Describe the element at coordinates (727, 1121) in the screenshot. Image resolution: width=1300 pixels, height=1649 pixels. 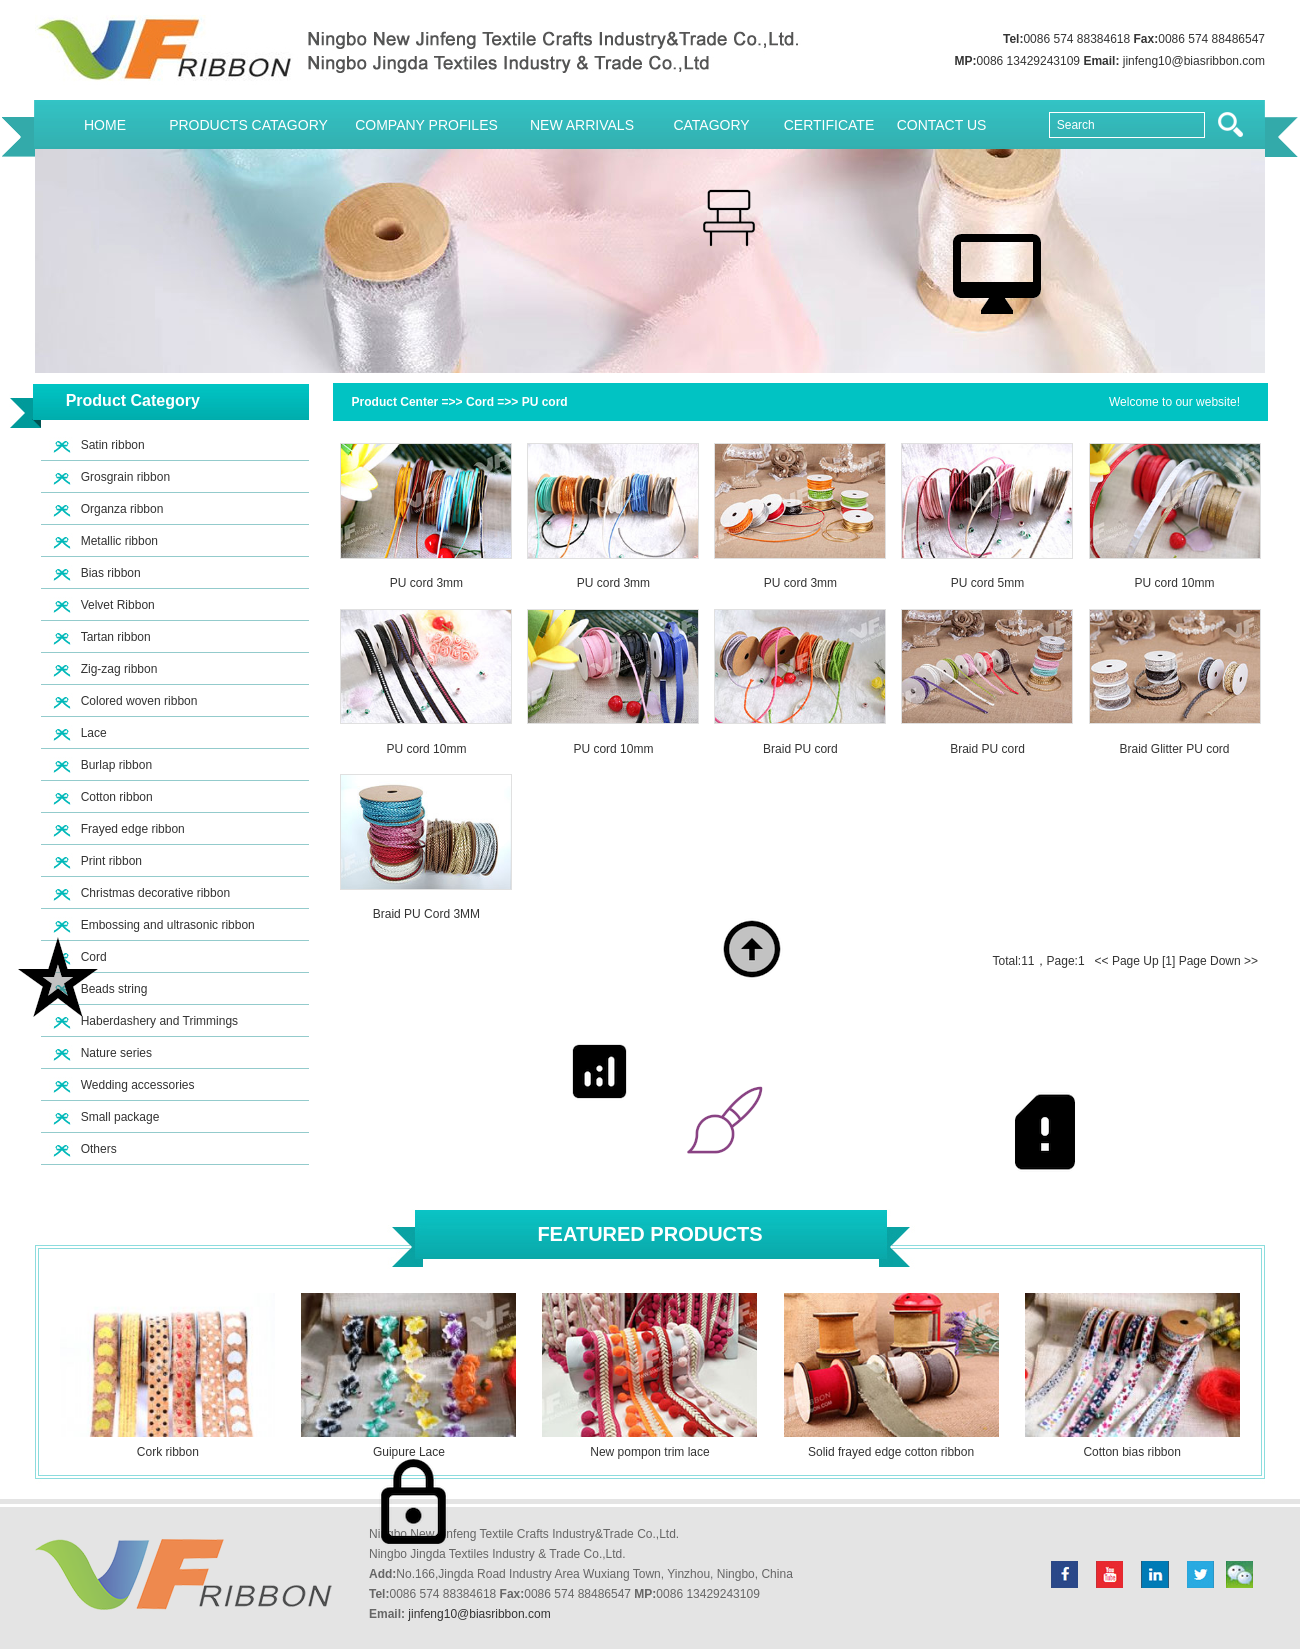
I see `access drawing or painting tools` at that location.